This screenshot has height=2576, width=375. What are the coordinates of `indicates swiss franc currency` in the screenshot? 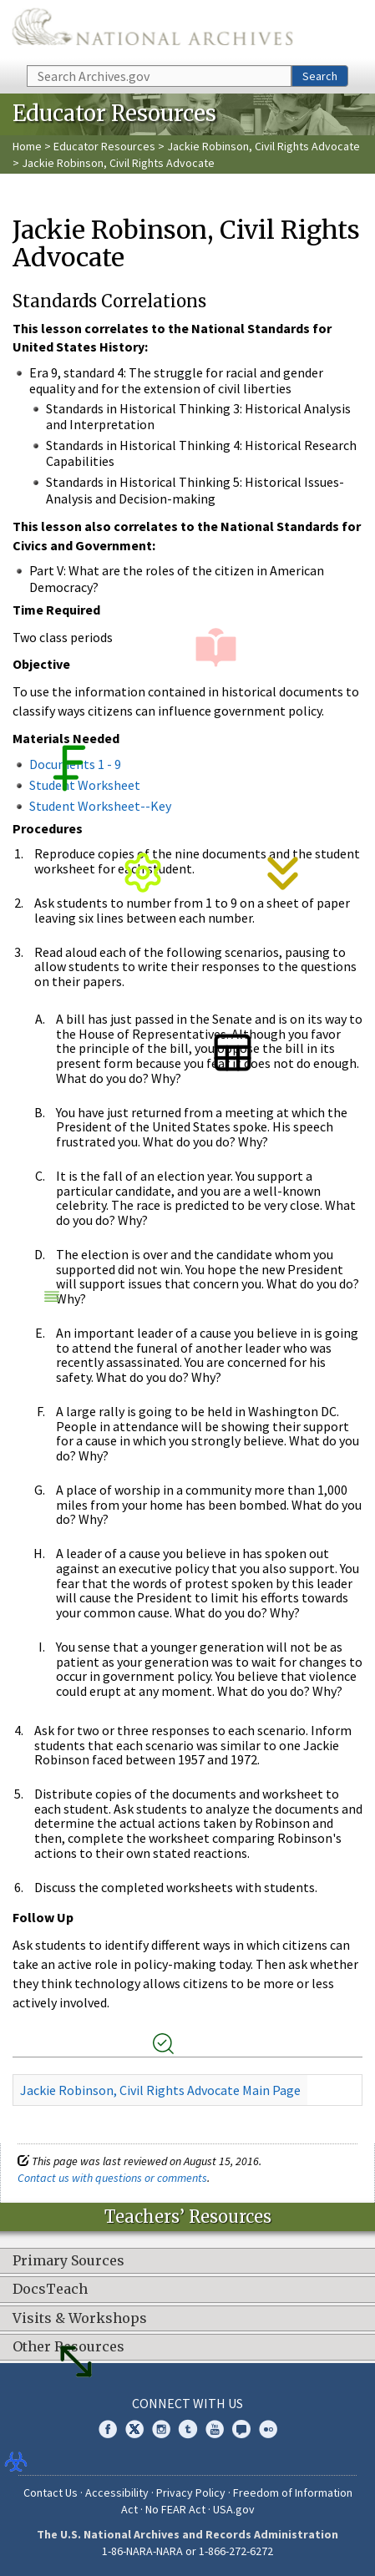 It's located at (69, 768).